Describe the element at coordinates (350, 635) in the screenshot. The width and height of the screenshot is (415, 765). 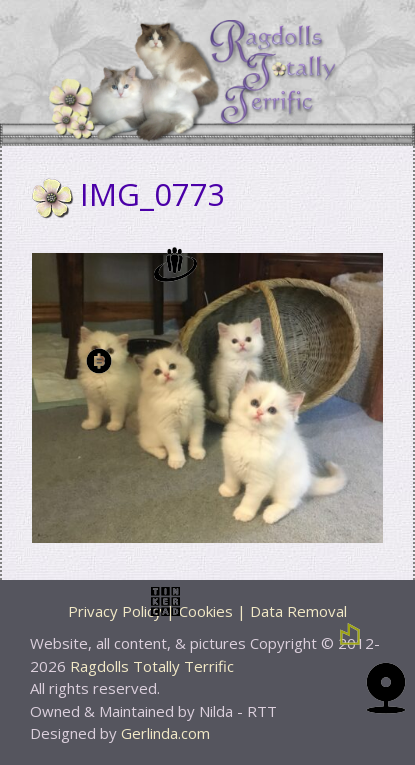
I see `view building or property details` at that location.